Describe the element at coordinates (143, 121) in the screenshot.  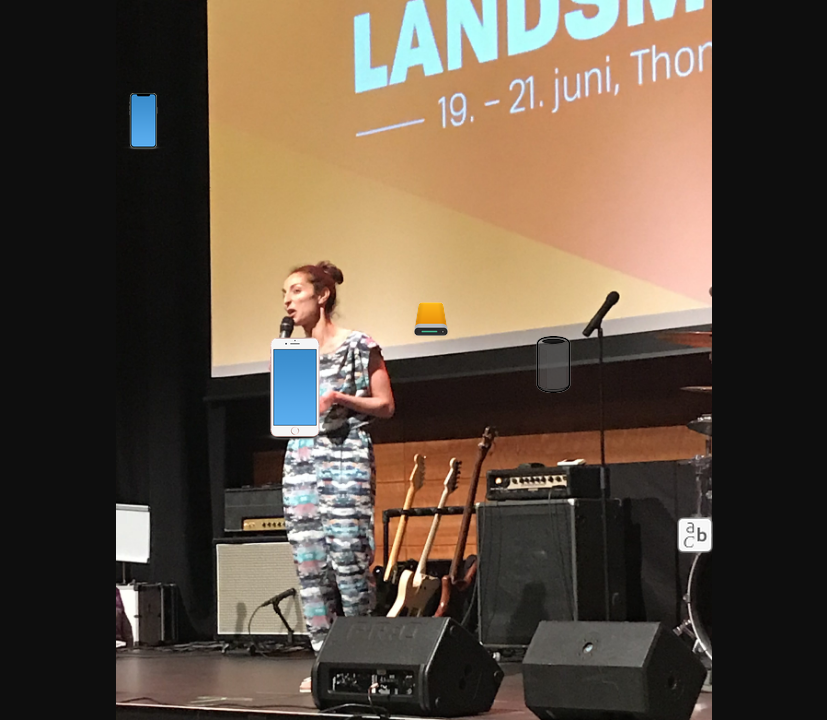
I see `iPhone 12 device icon` at that location.